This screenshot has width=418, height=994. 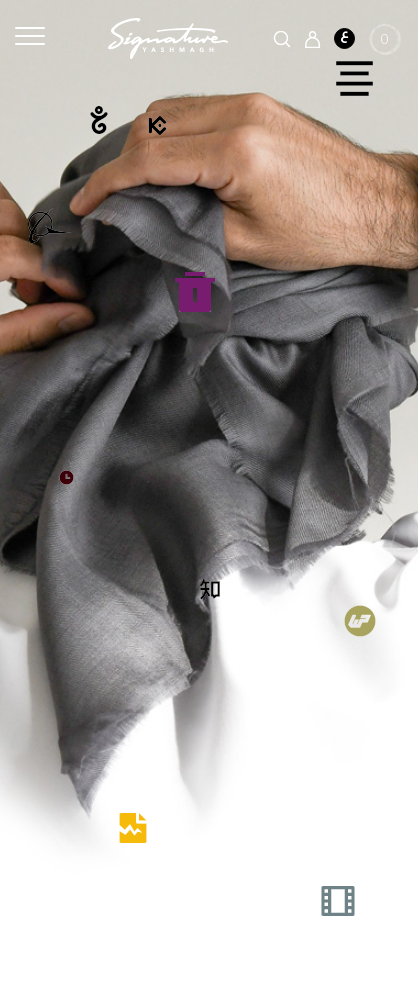 I want to click on open zhihu app, so click(x=210, y=589).